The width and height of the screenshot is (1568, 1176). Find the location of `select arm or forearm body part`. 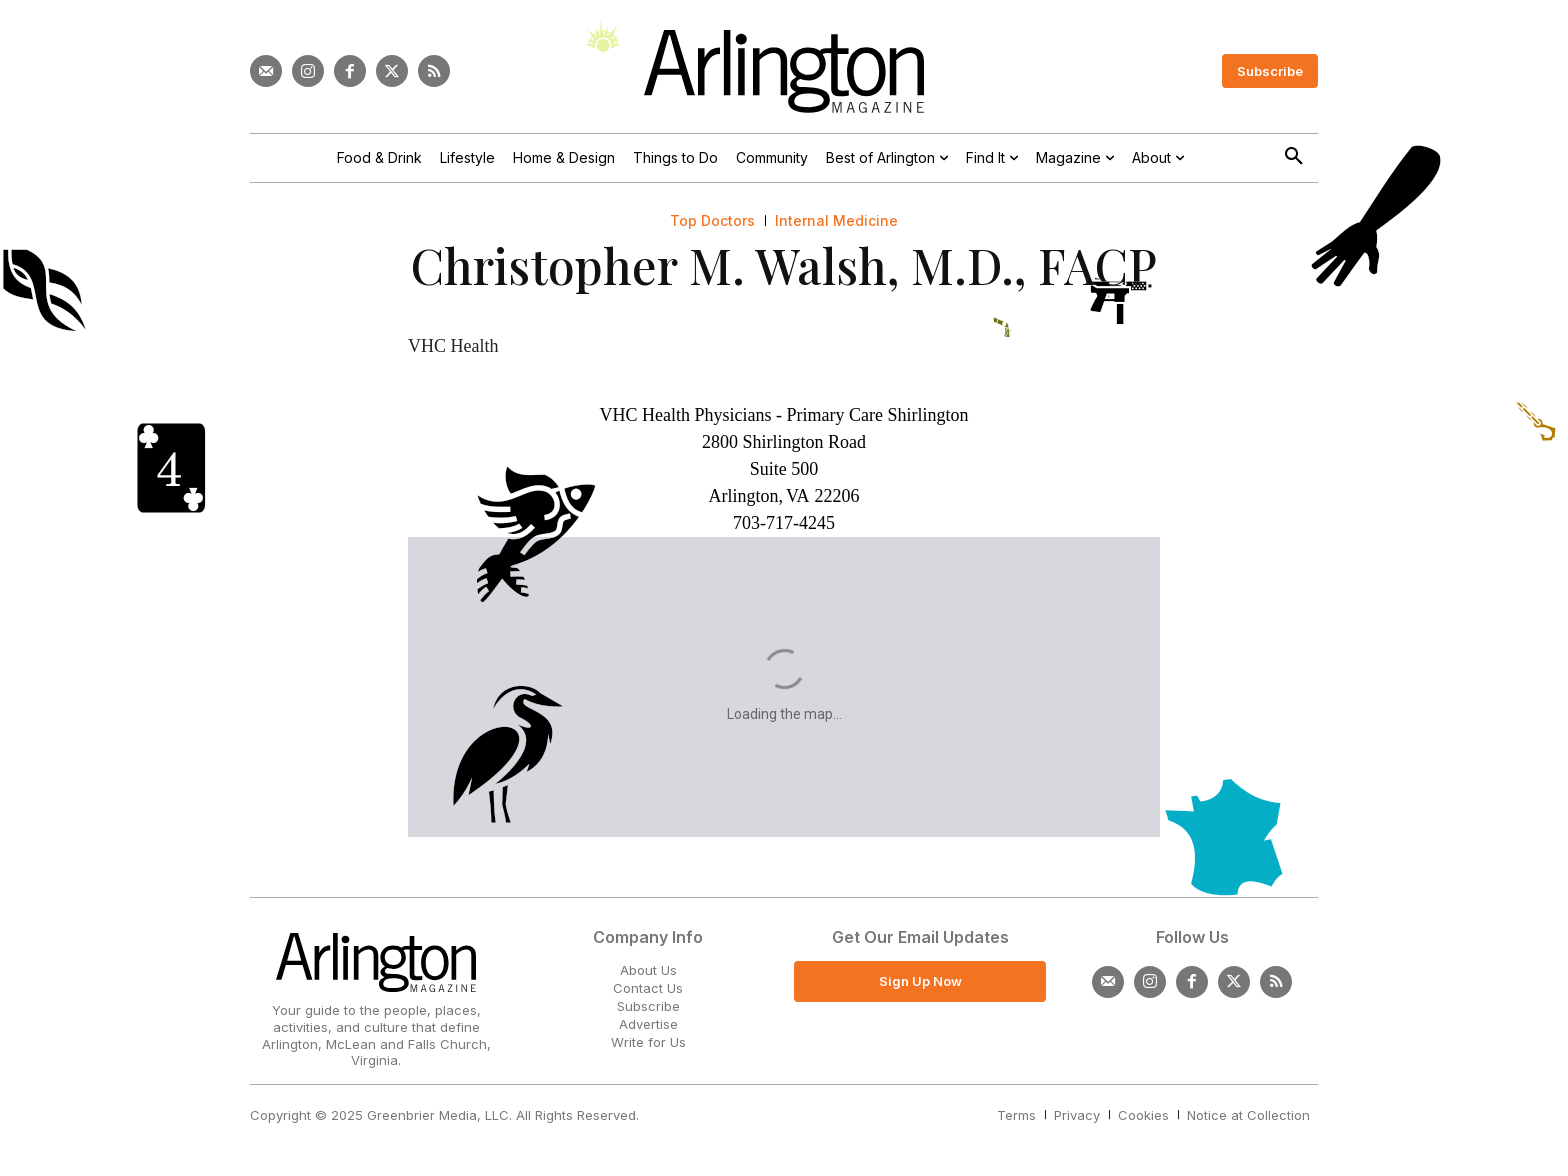

select arm or forearm body part is located at coordinates (1376, 216).